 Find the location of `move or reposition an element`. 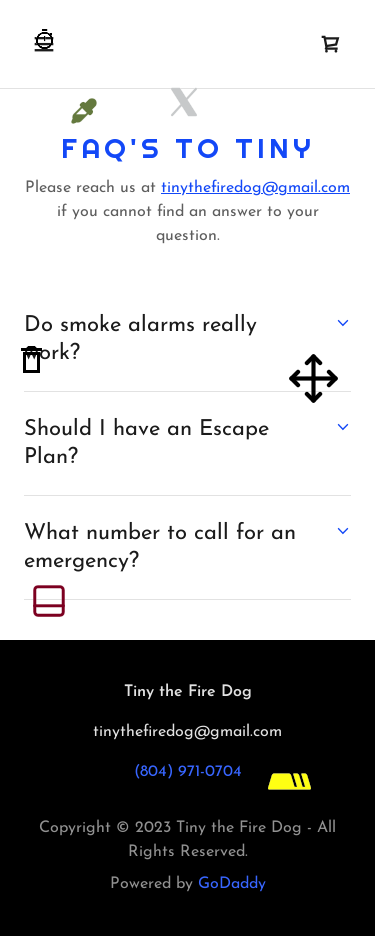

move or reposition an element is located at coordinates (313, 378).